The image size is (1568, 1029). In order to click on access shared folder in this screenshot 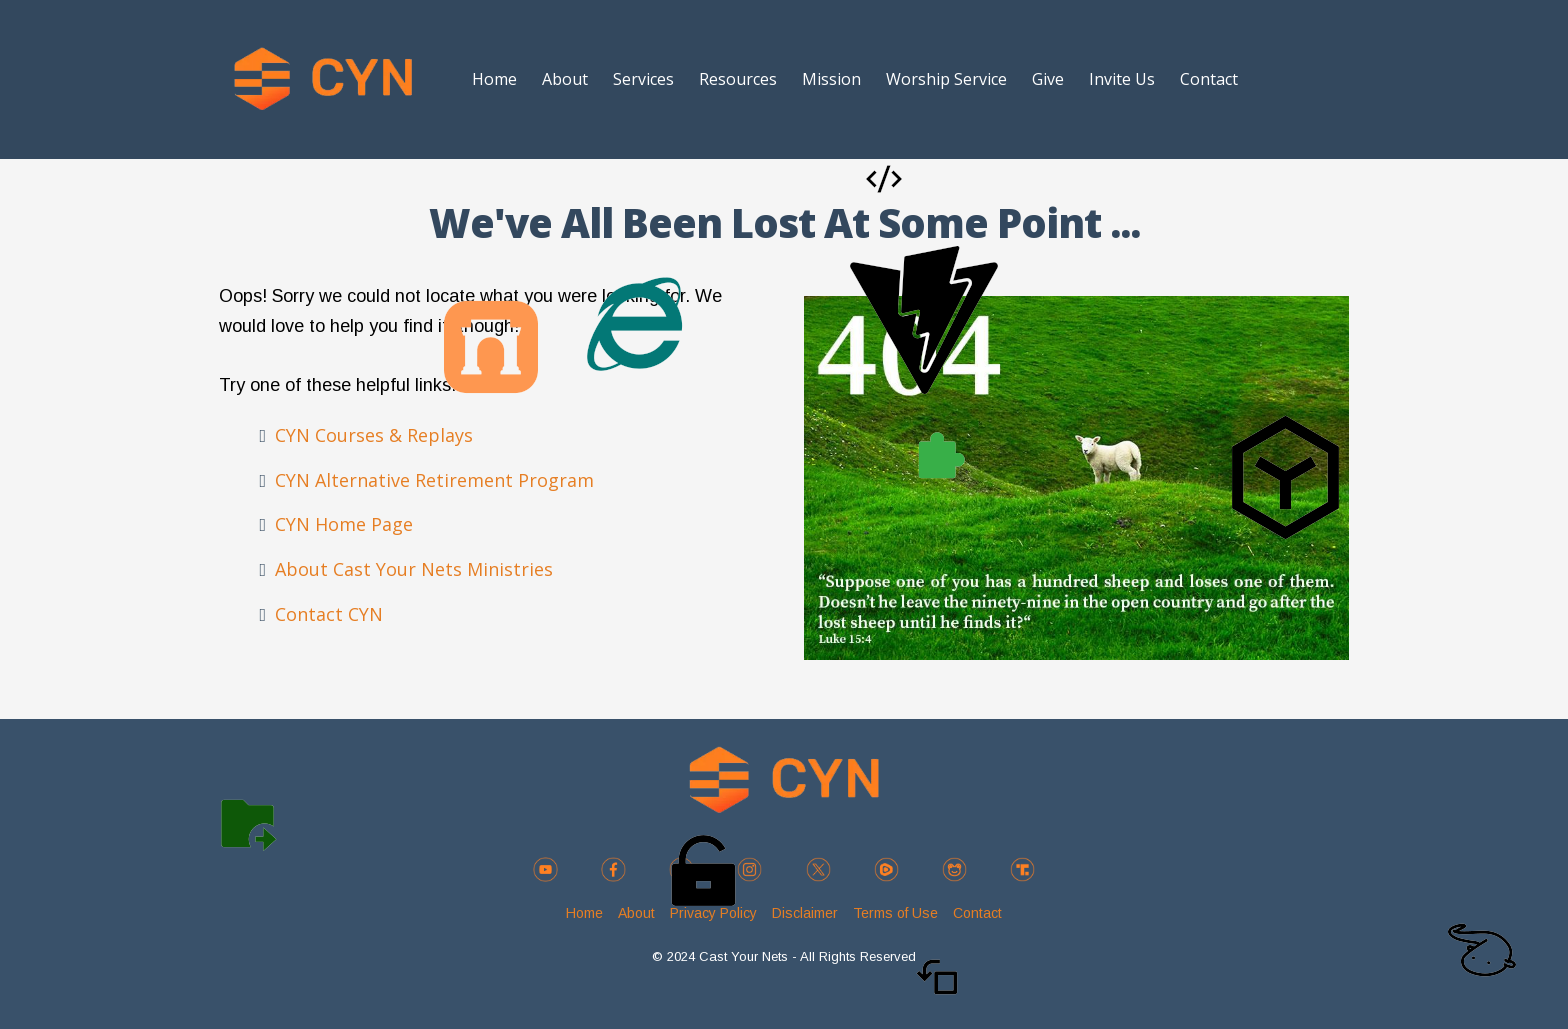, I will do `click(247, 823)`.